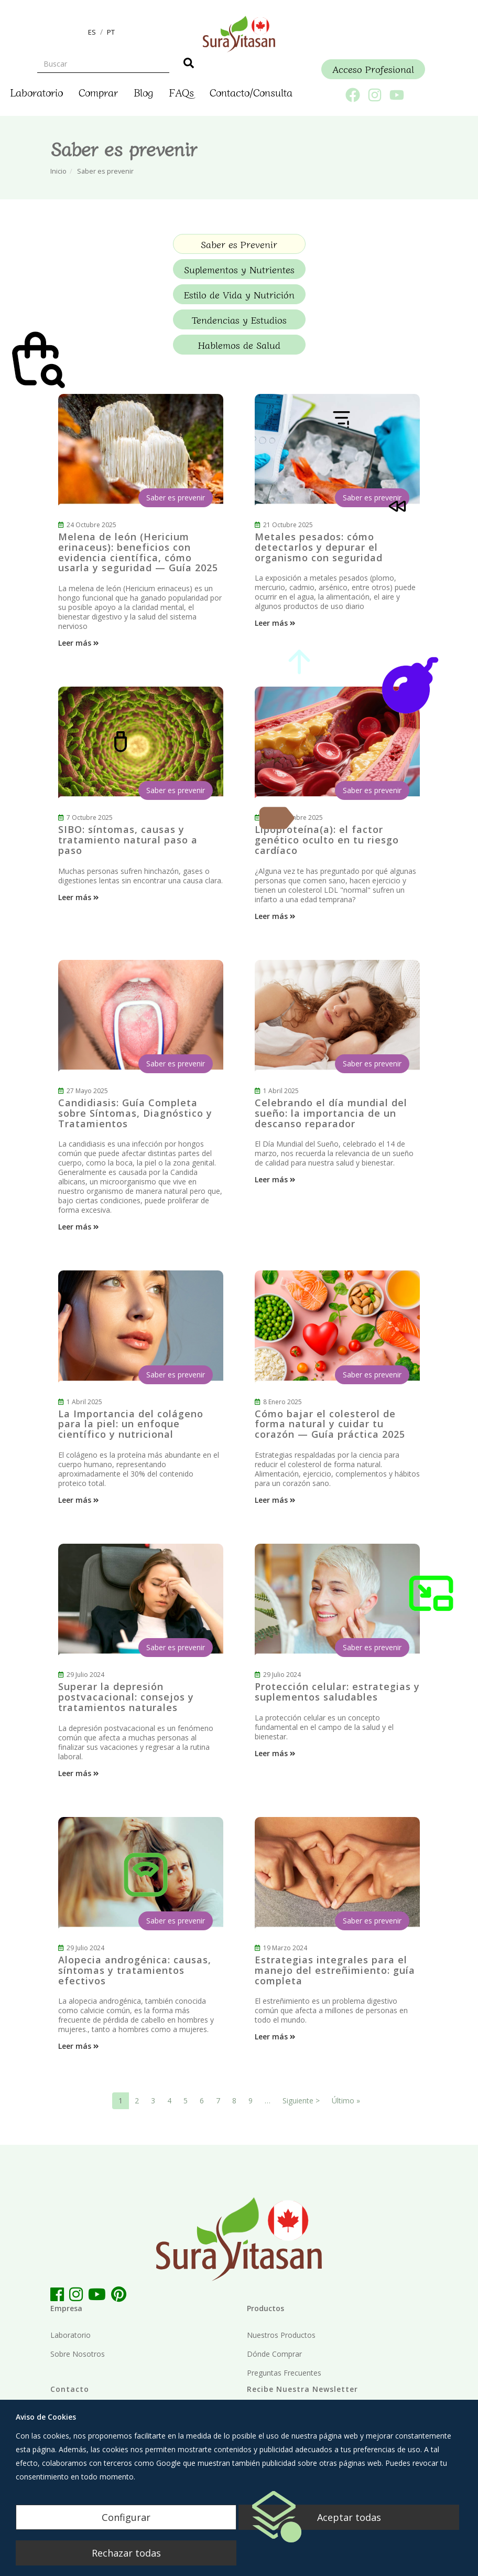 This screenshot has height=2576, width=478. Describe the element at coordinates (341, 418) in the screenshot. I see `filter settings require attention` at that location.